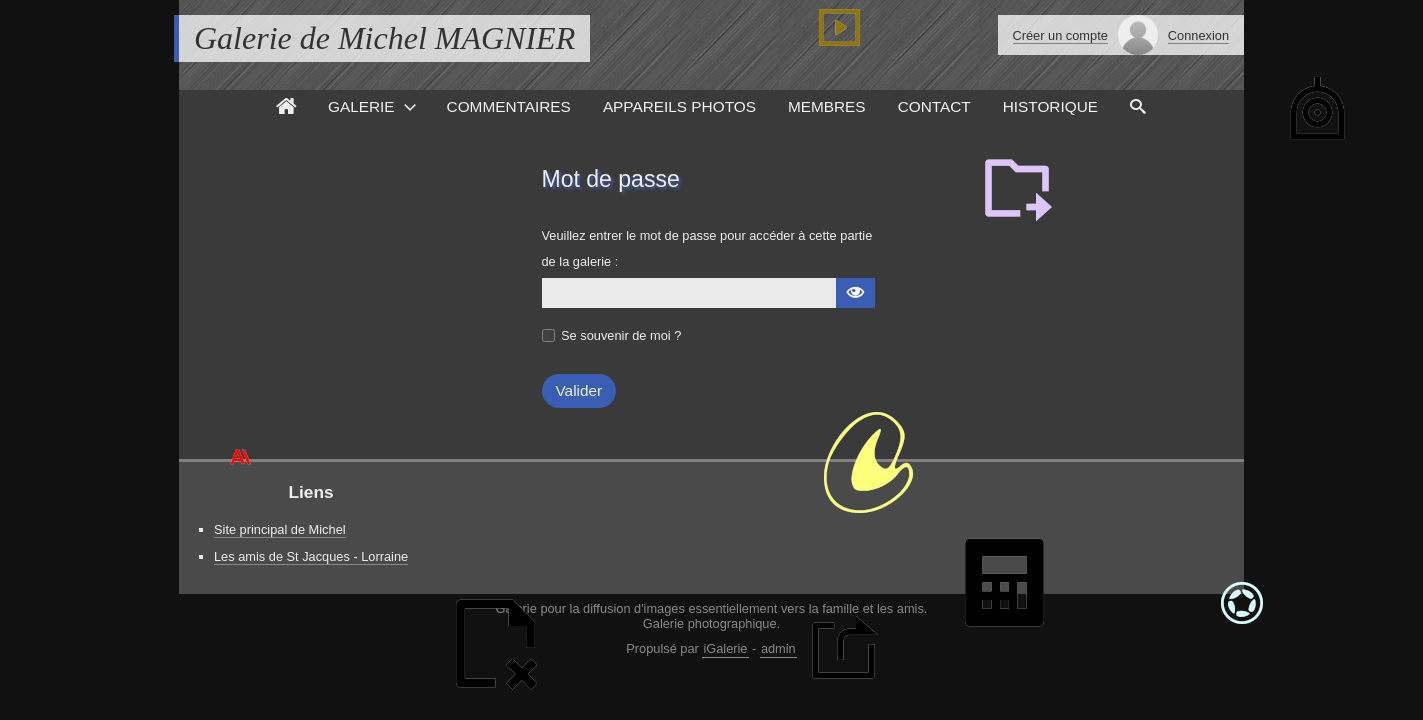 Image resolution: width=1423 pixels, height=720 pixels. Describe the element at coordinates (495, 643) in the screenshot. I see `close the current document` at that location.